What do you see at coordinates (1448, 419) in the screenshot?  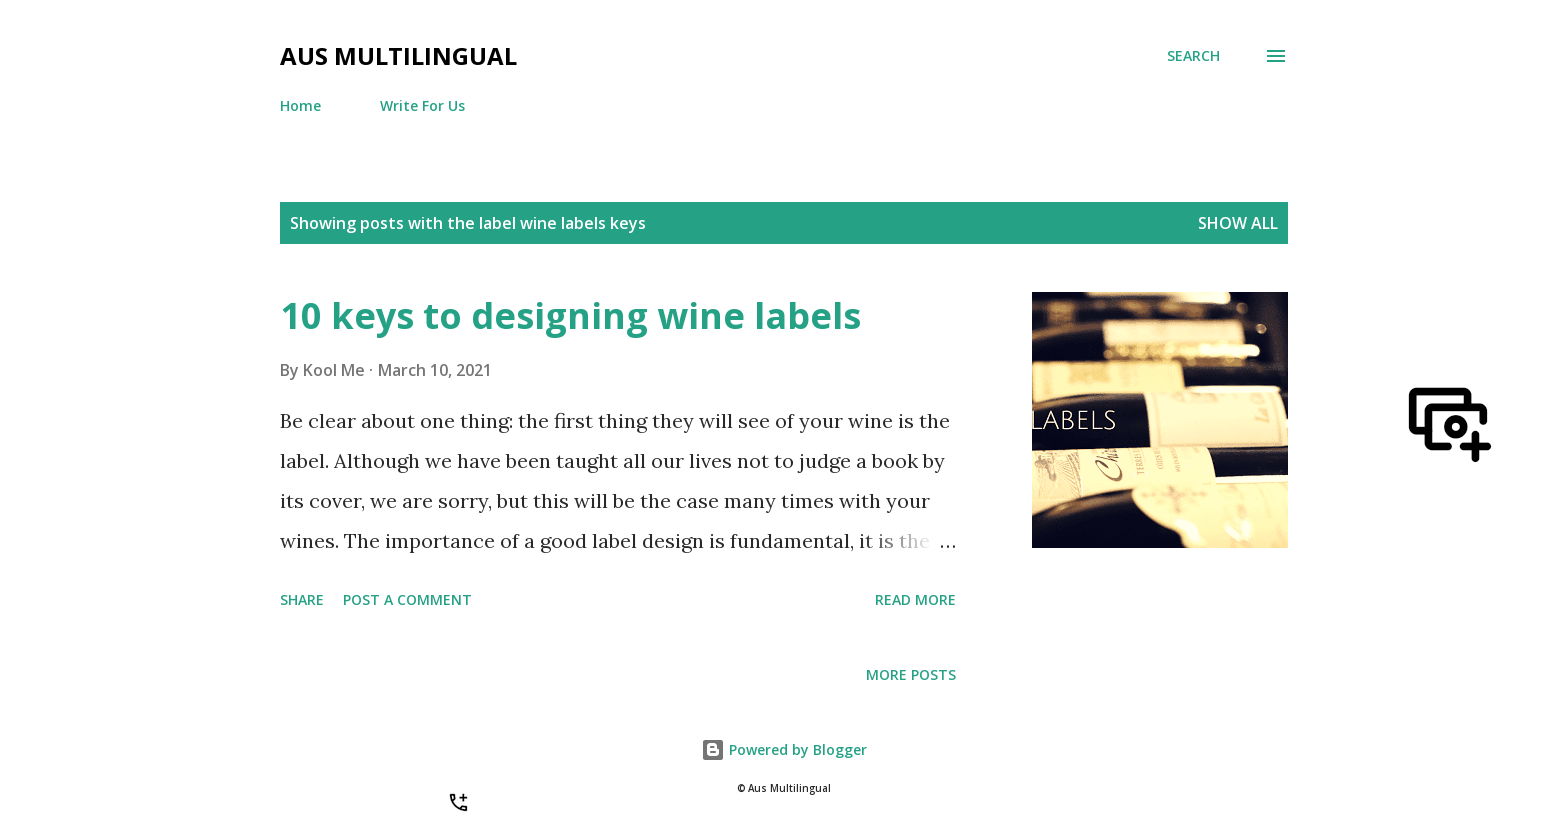 I see `add funds to your account` at bounding box center [1448, 419].